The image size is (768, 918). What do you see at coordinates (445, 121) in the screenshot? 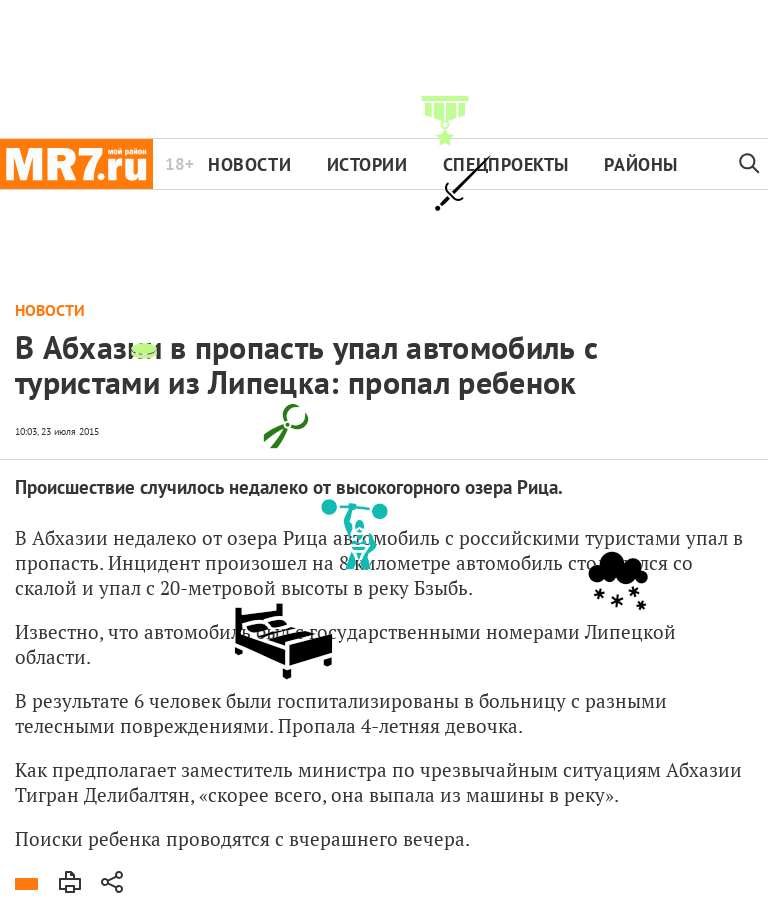
I see `view achievements or awards` at bounding box center [445, 121].